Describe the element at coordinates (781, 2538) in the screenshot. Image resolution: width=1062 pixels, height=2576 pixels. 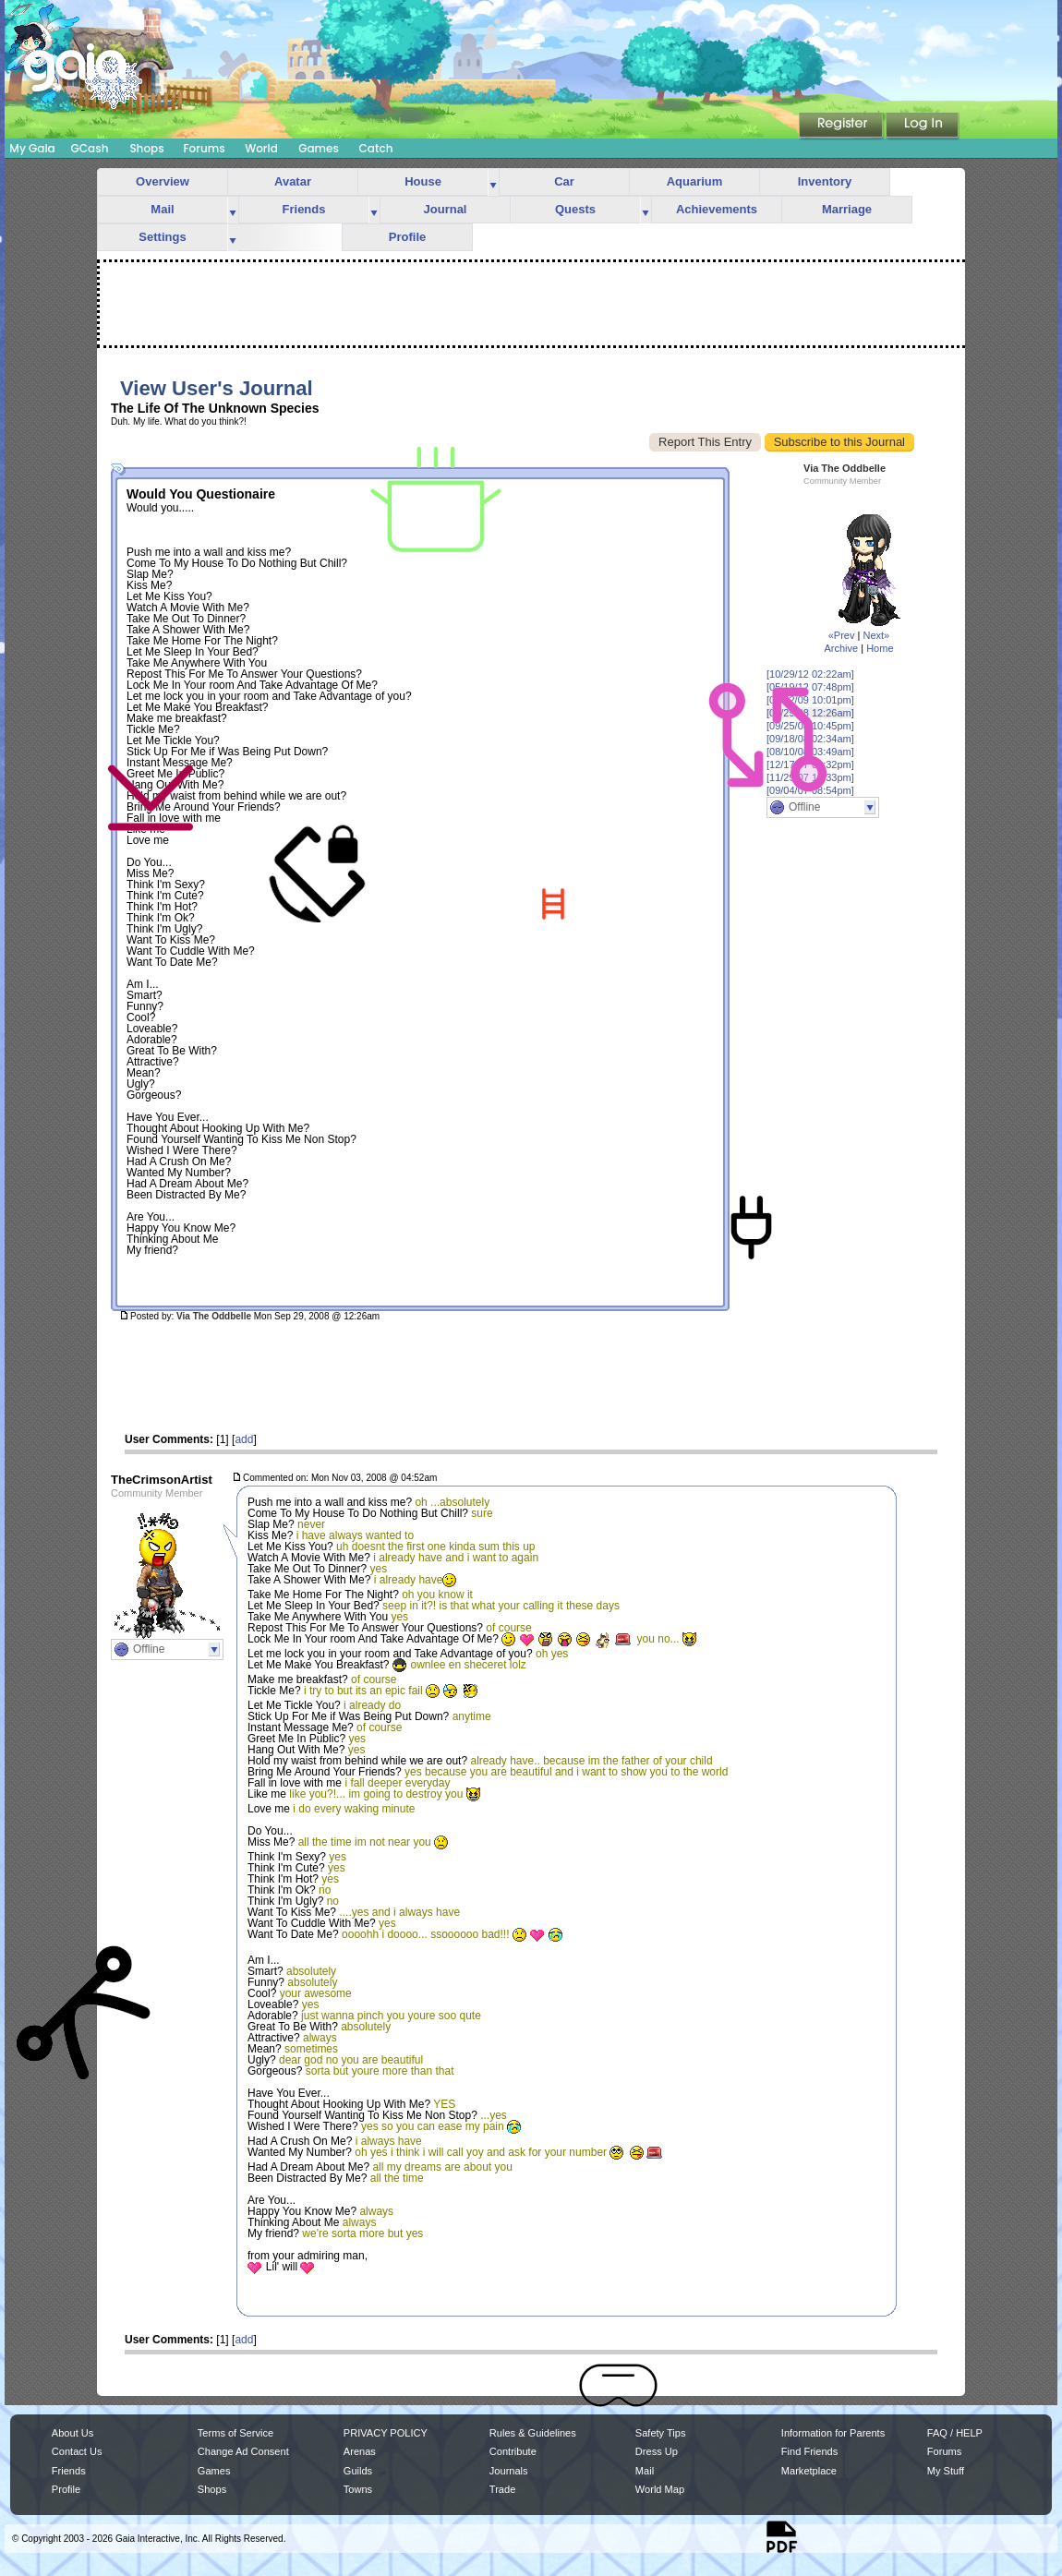
I see `open a PDF document` at that location.